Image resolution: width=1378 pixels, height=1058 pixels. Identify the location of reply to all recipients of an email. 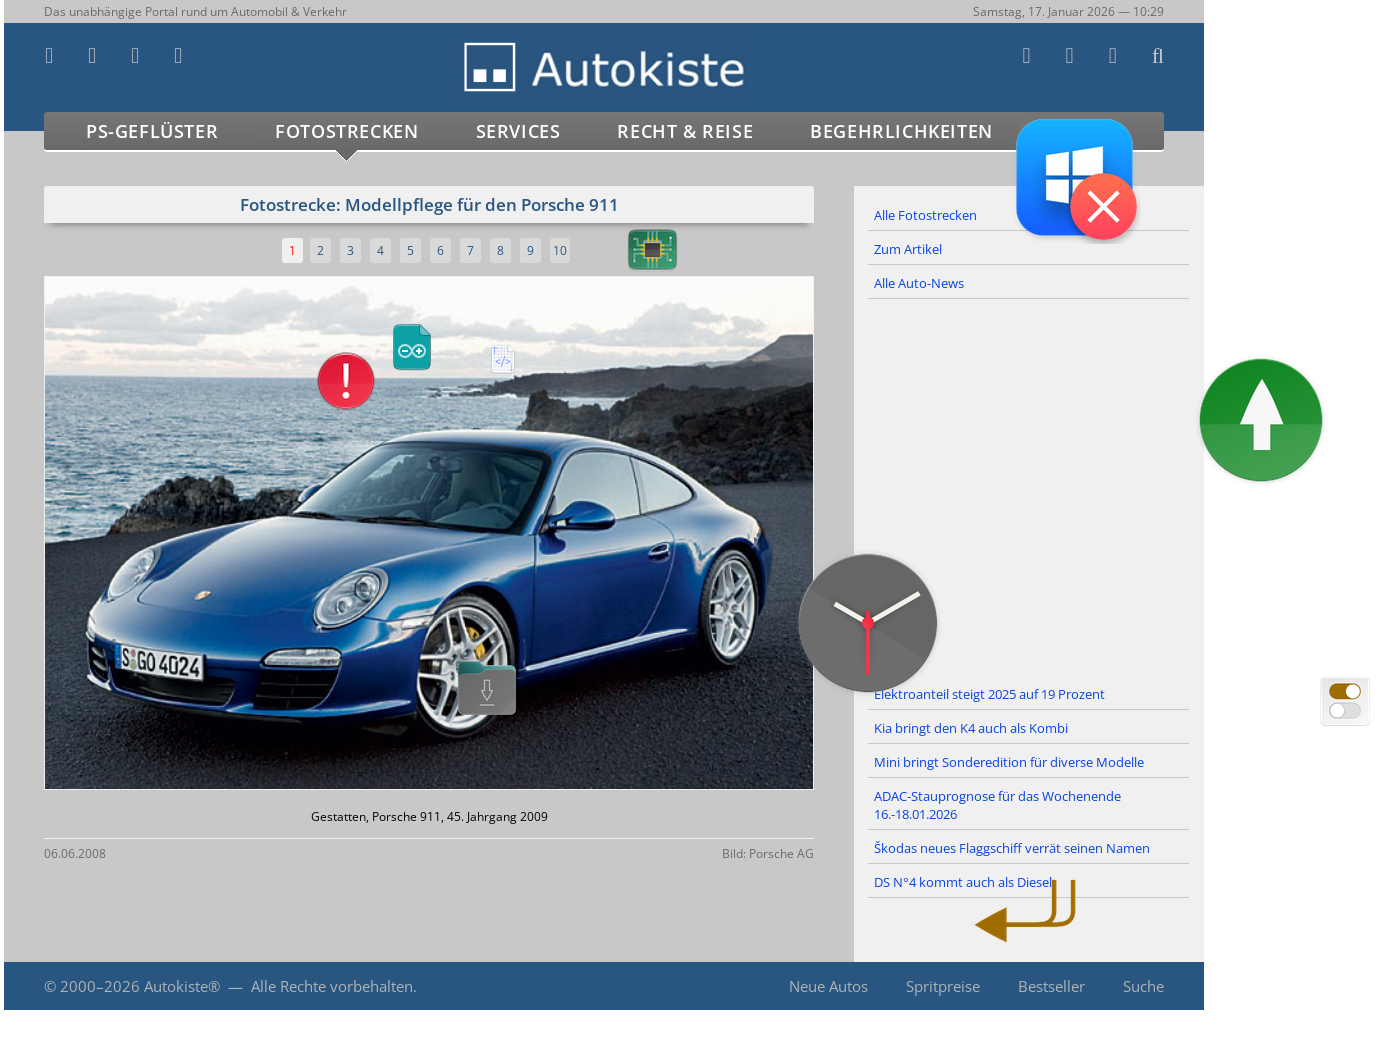
(1023, 910).